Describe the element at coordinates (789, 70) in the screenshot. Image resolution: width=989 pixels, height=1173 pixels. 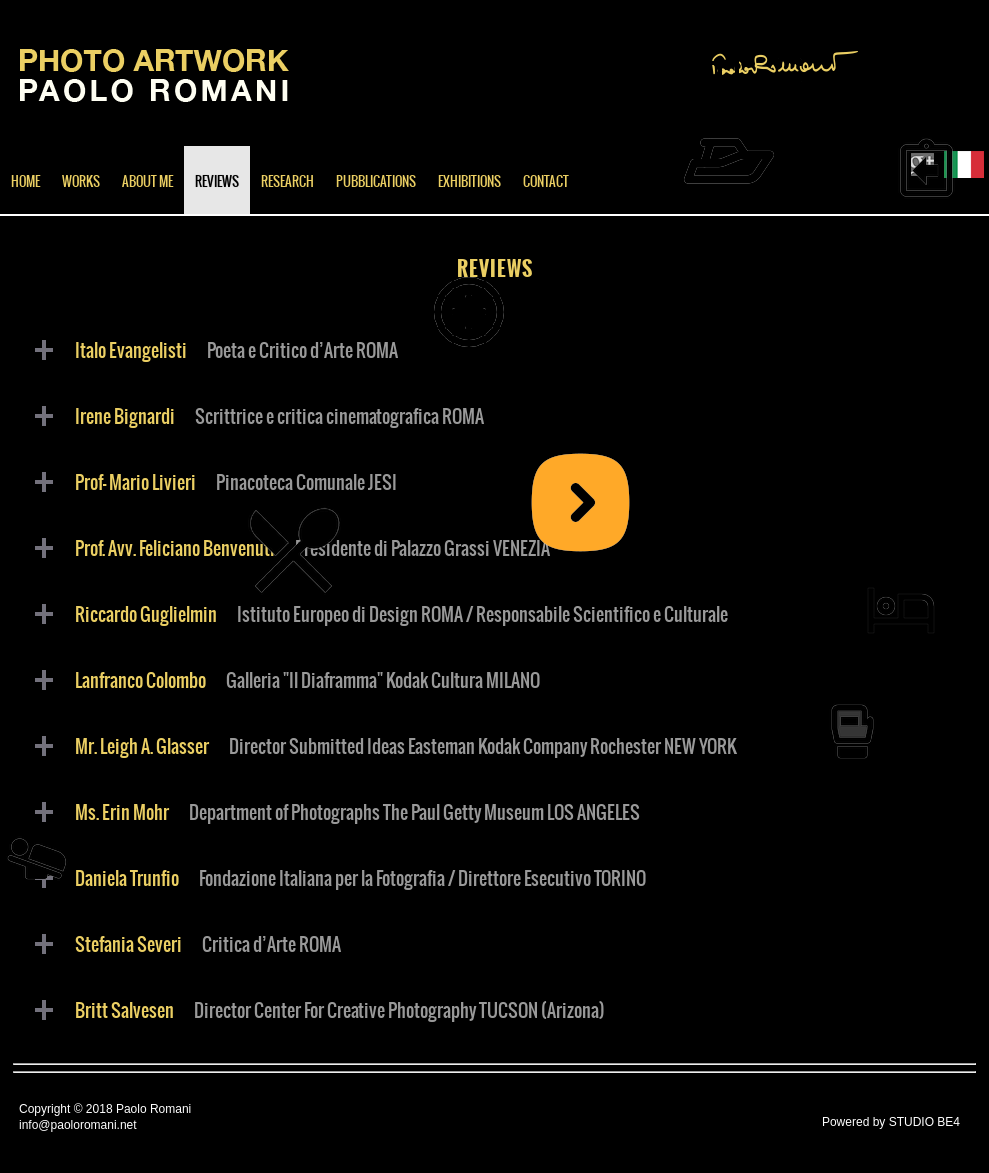
I see `scan a QR code or barcode` at that location.